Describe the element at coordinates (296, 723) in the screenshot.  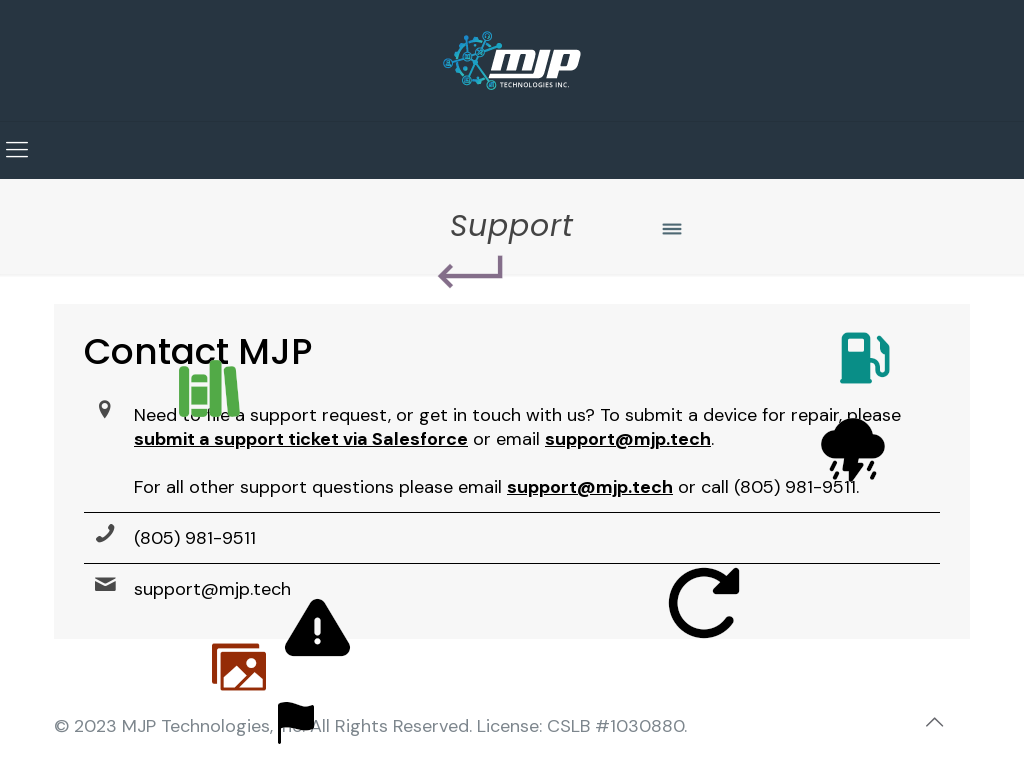
I see `flag or report content` at that location.